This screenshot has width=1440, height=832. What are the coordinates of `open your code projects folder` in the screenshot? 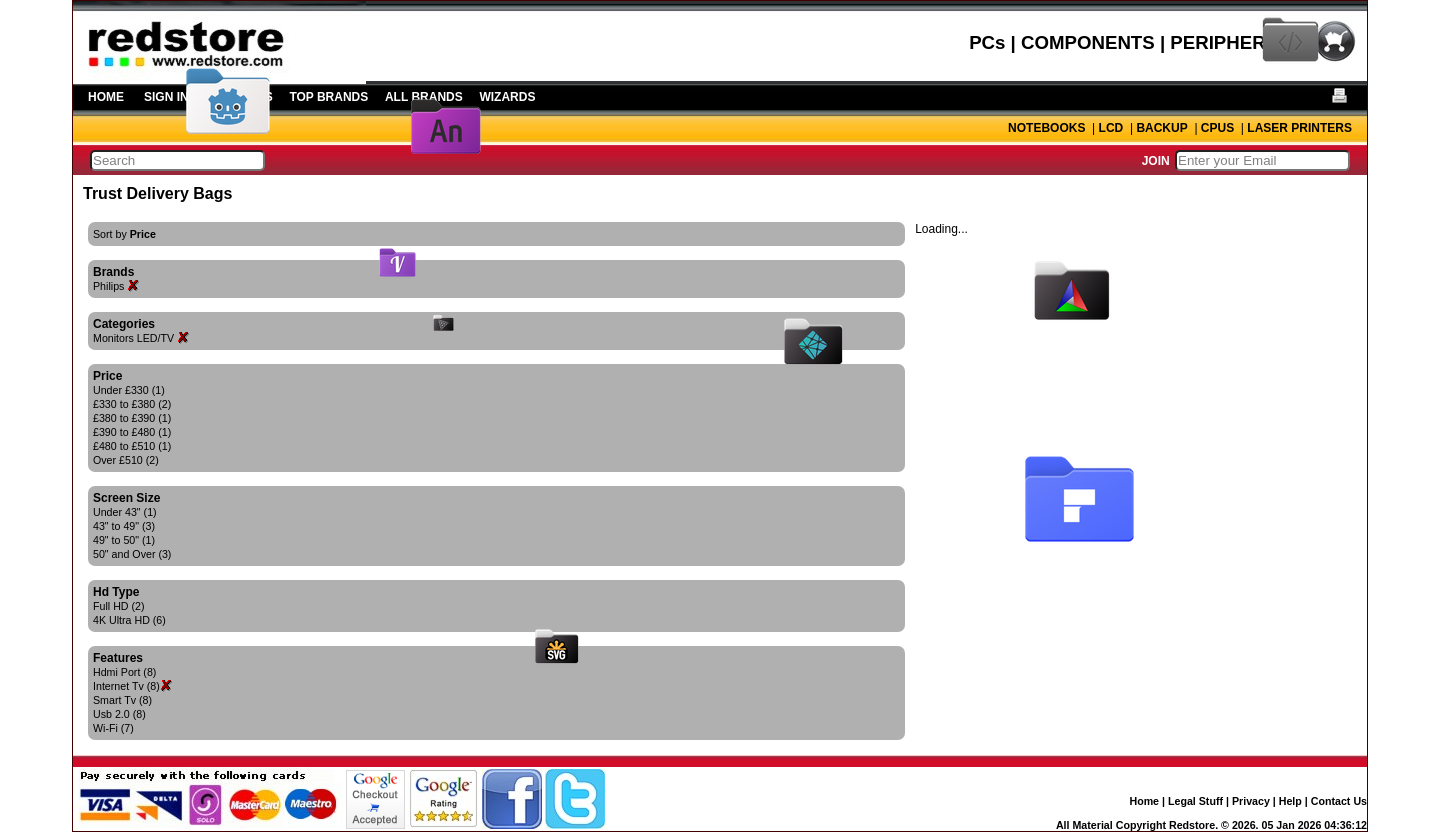 It's located at (1290, 39).